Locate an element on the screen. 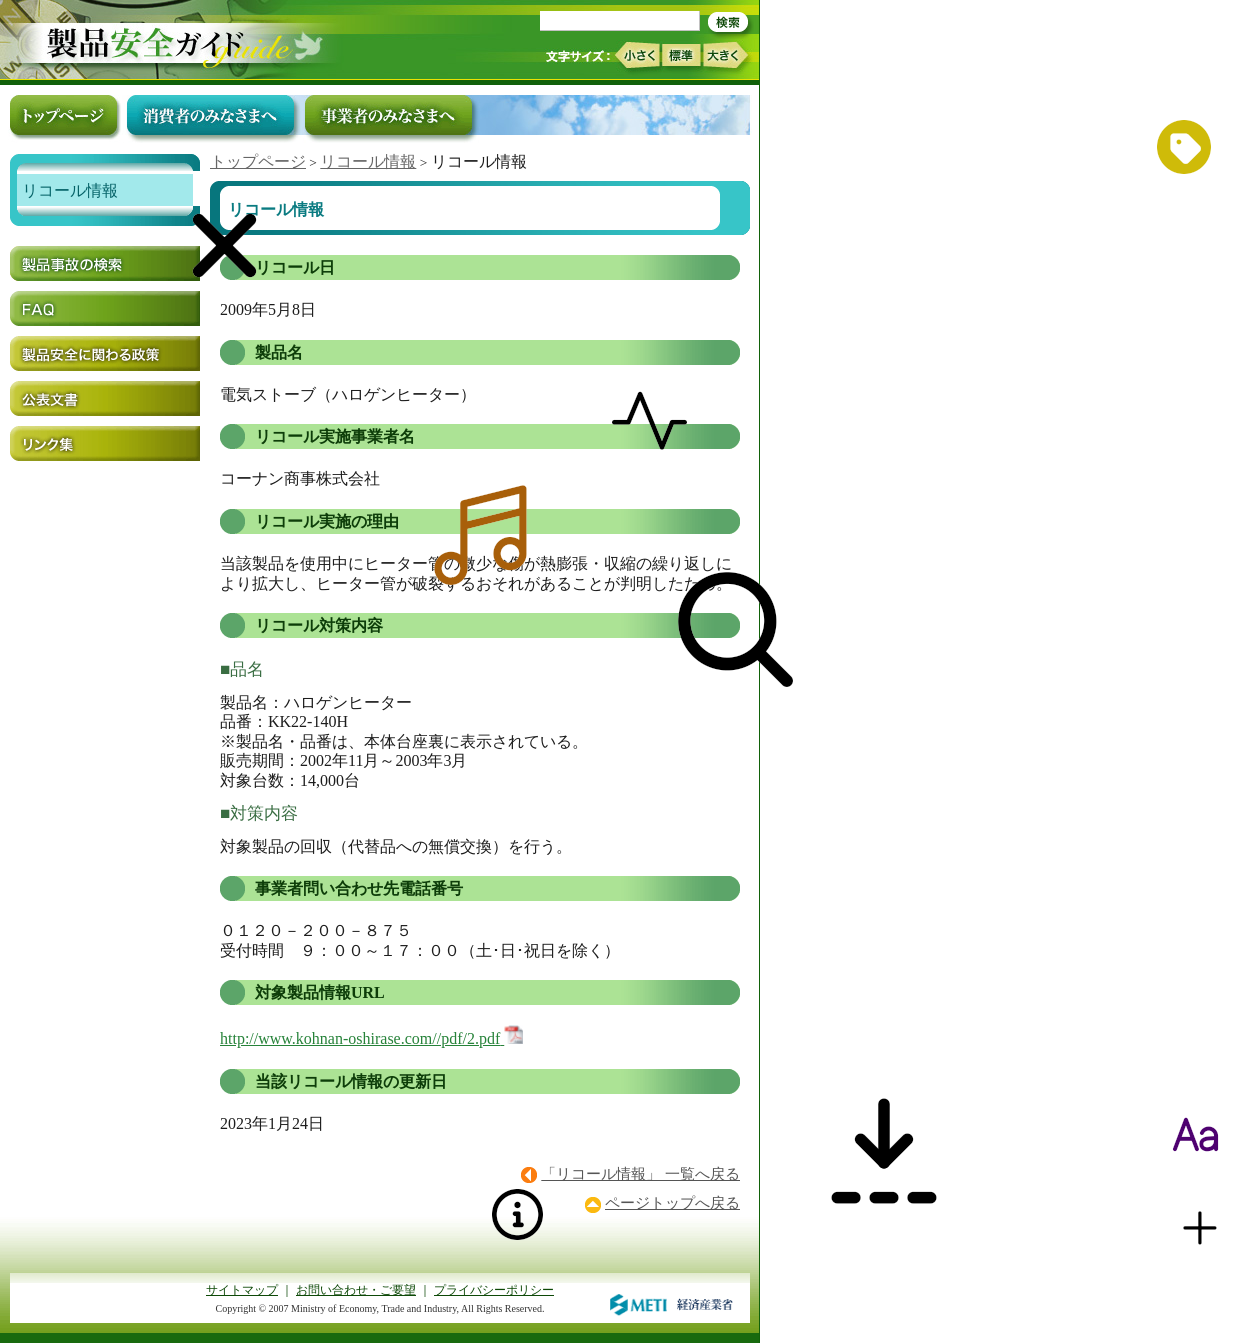 This screenshot has height=1343, width=1245. adjust text or font settings is located at coordinates (1195, 1134).